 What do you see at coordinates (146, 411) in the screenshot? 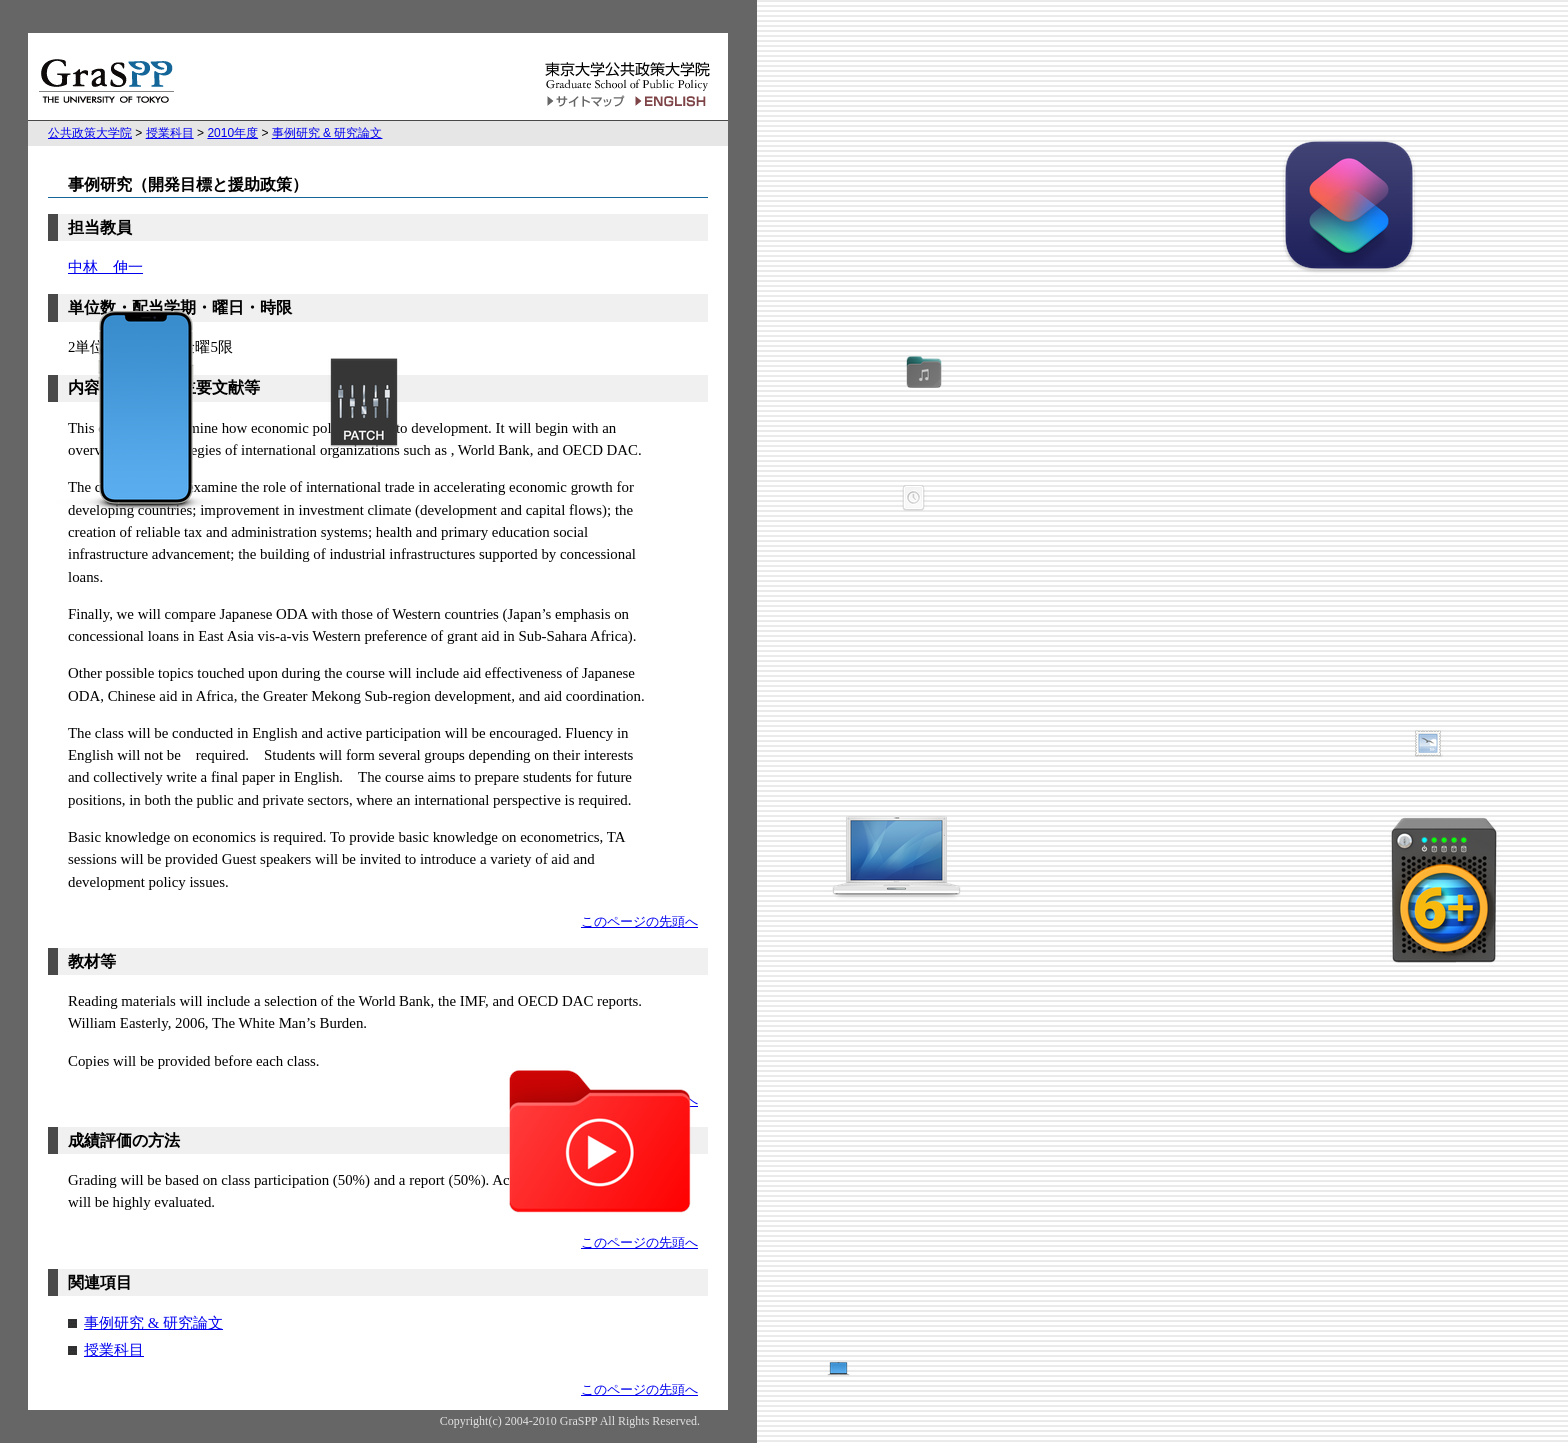
I see `indicates a connected iPhone 12 Pro Max device` at bounding box center [146, 411].